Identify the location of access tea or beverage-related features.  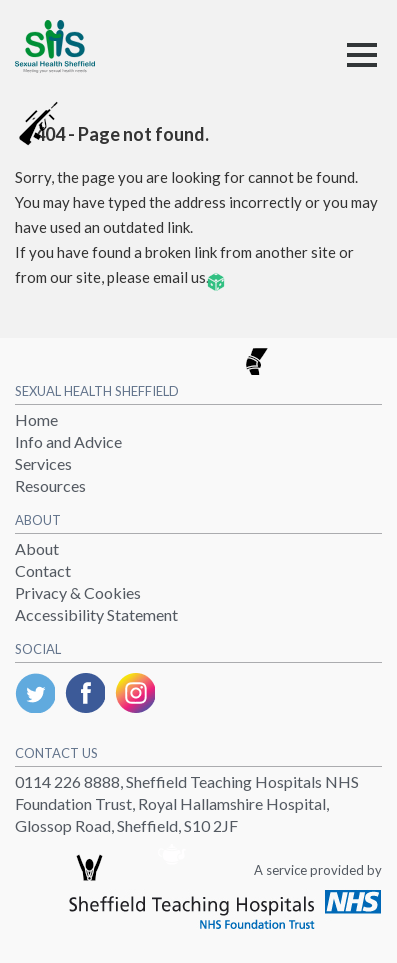
(172, 854).